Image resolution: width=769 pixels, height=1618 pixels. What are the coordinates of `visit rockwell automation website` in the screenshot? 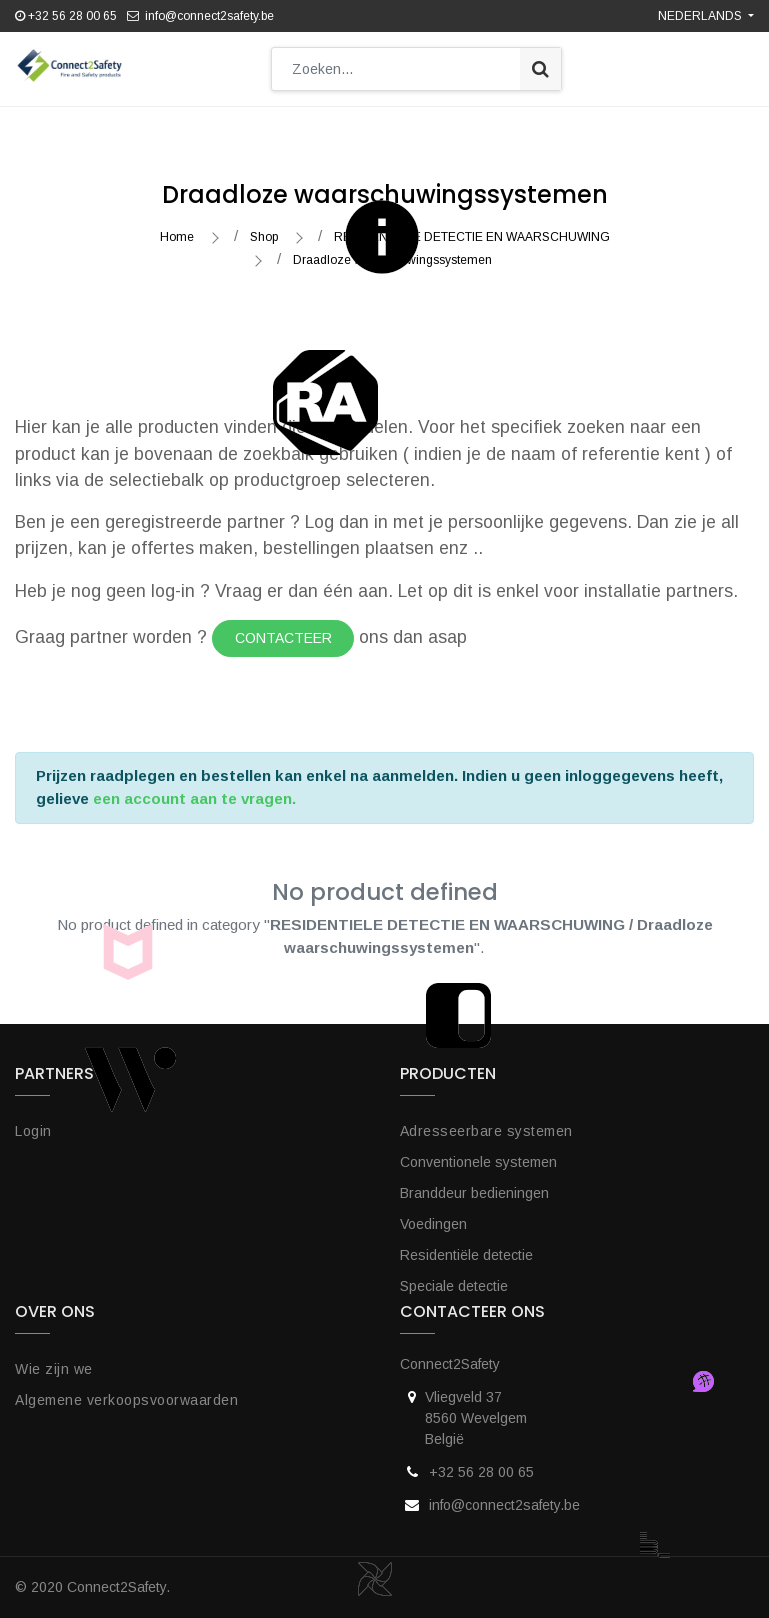 It's located at (325, 402).